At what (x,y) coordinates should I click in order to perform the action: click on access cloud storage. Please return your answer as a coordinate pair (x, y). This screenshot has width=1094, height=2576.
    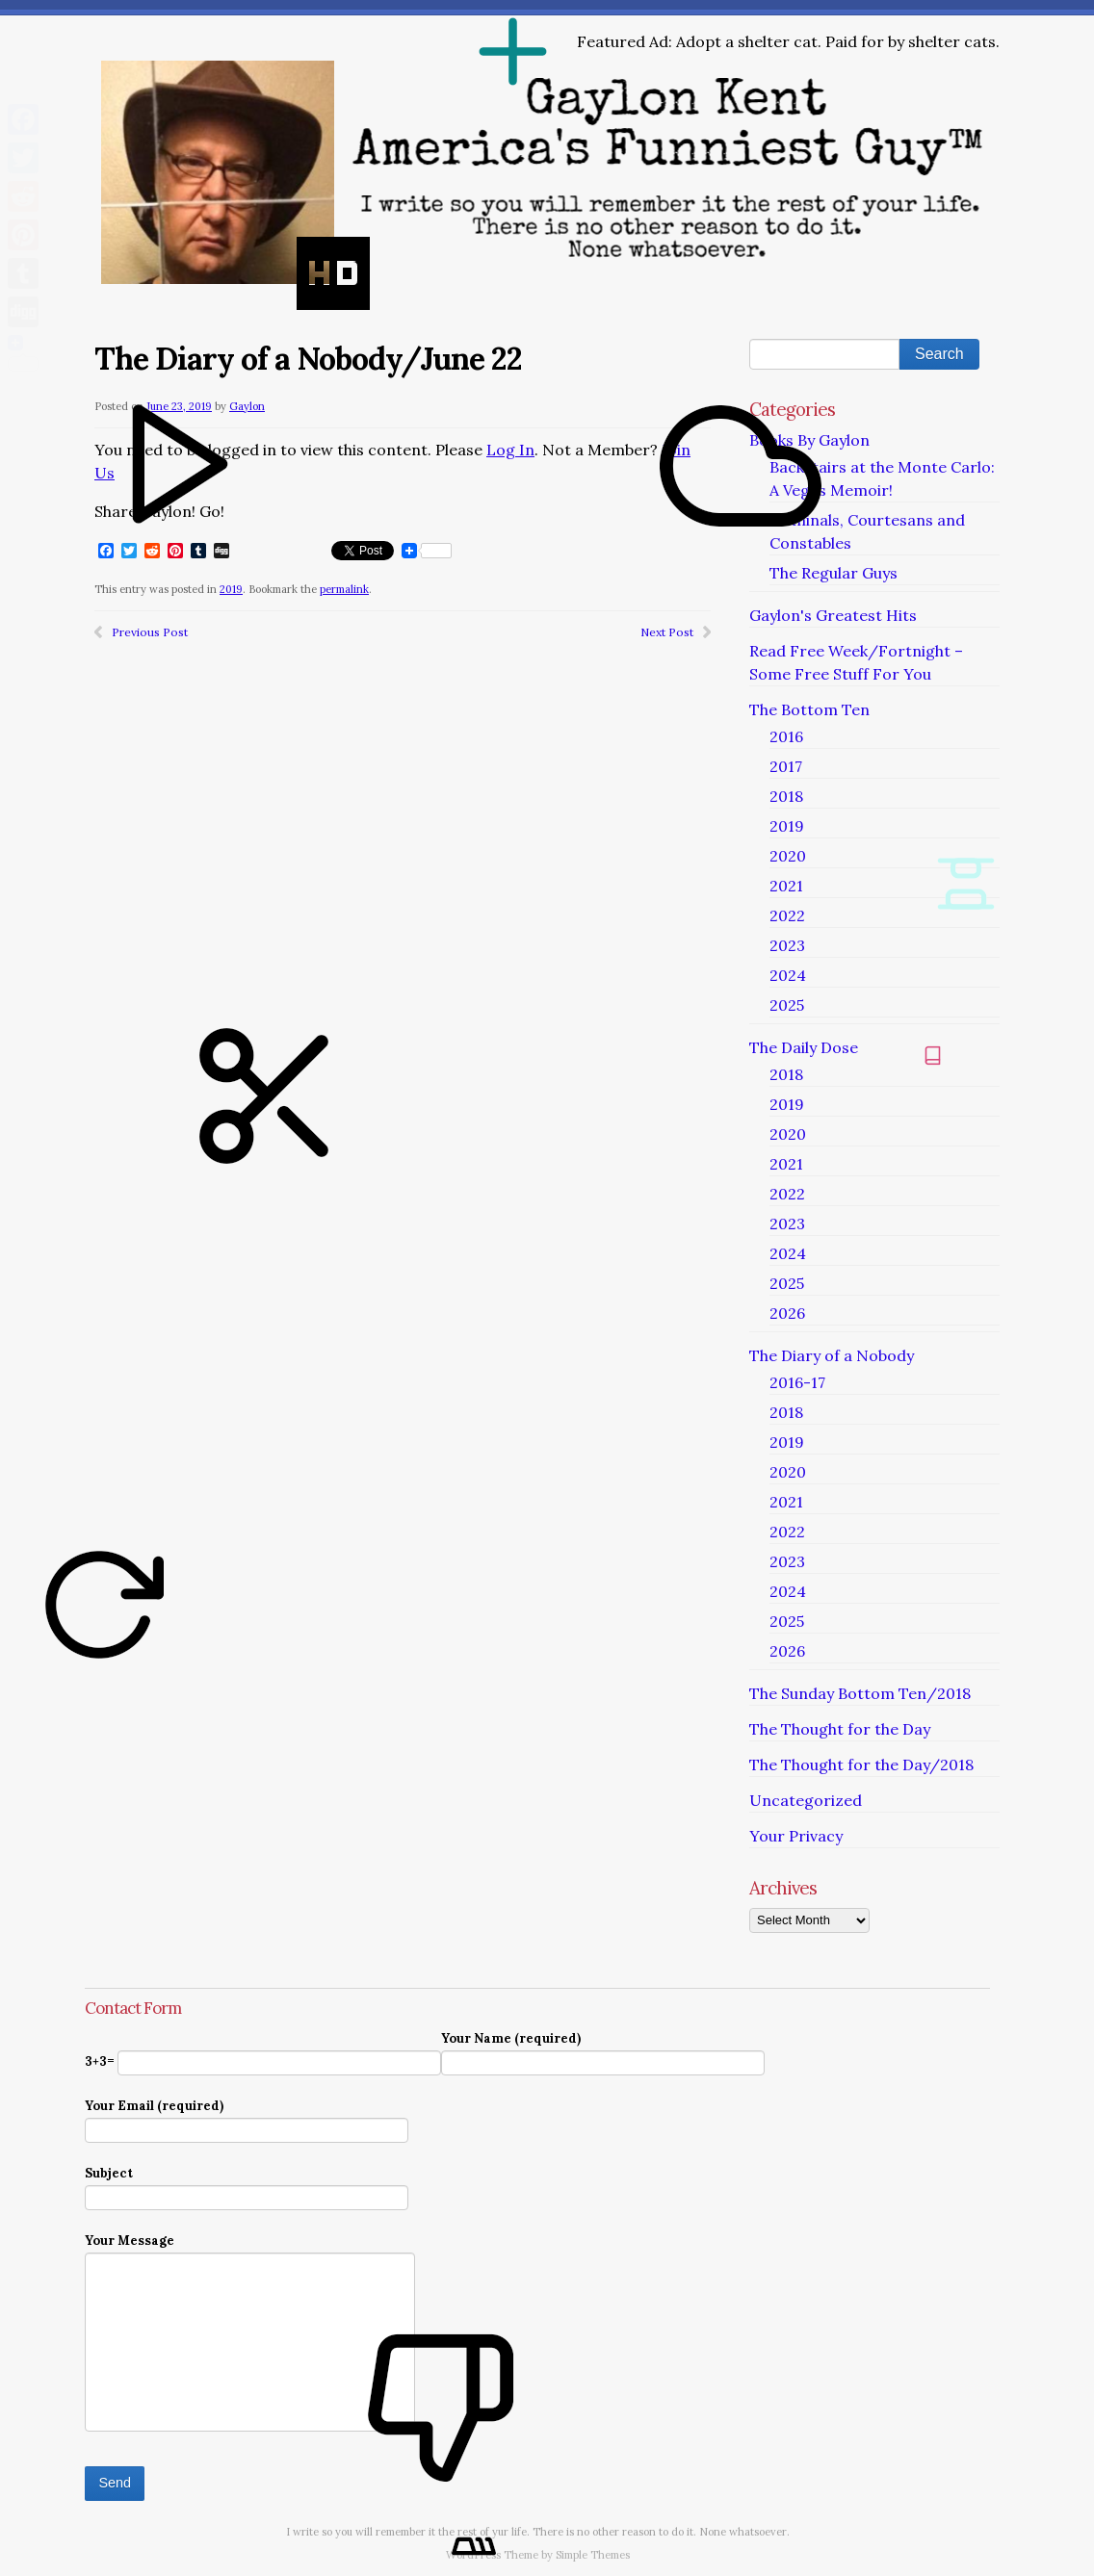
    Looking at the image, I should click on (741, 466).